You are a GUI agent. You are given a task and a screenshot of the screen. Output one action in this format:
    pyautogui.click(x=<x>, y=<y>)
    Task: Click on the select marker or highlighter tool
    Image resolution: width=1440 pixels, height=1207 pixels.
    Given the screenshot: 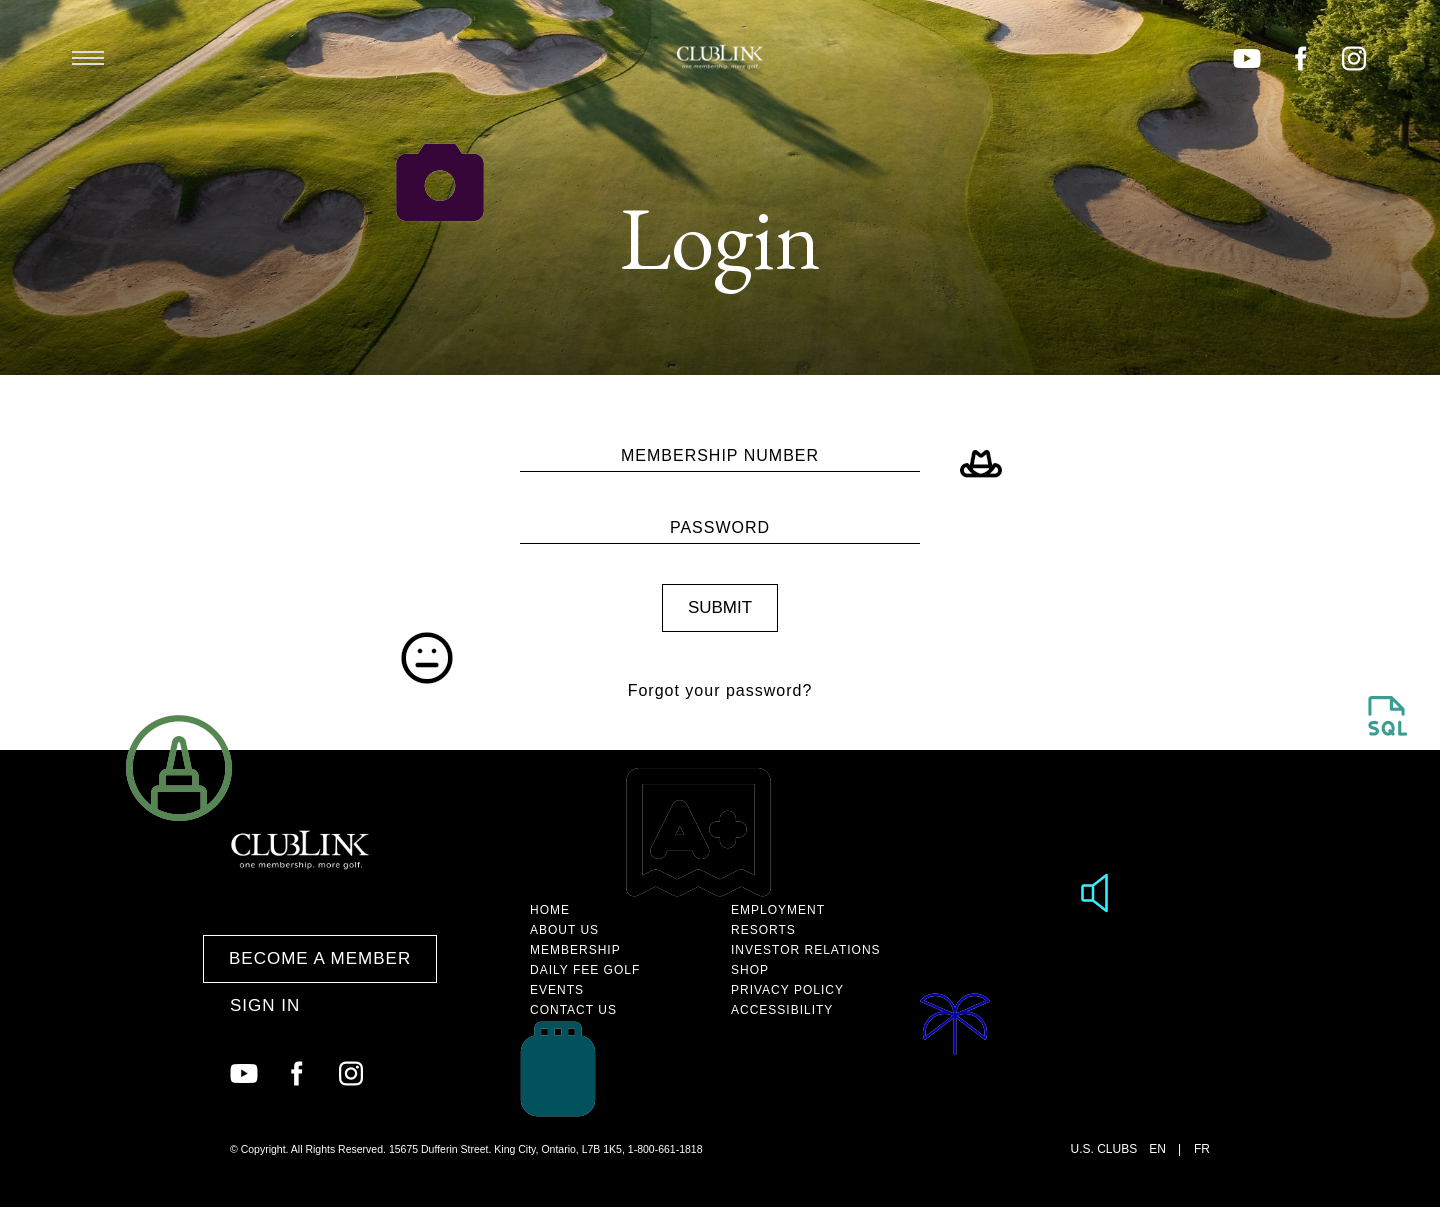 What is the action you would take?
    pyautogui.click(x=179, y=768)
    